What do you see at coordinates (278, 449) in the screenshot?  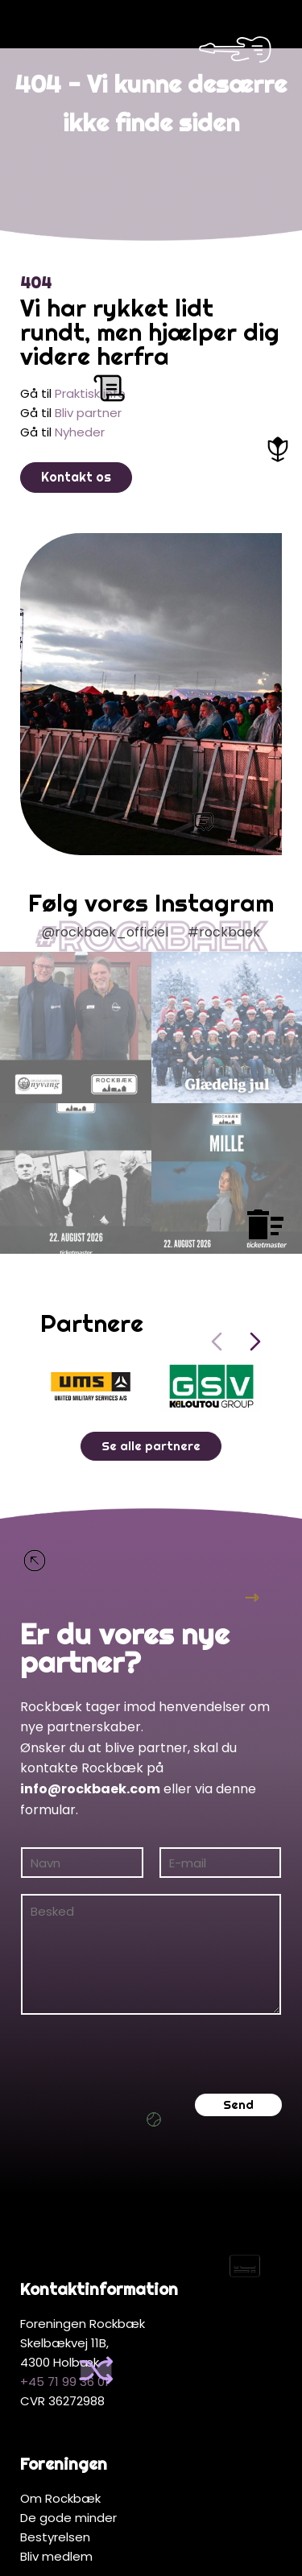 I see `access garden or plant-related features` at bounding box center [278, 449].